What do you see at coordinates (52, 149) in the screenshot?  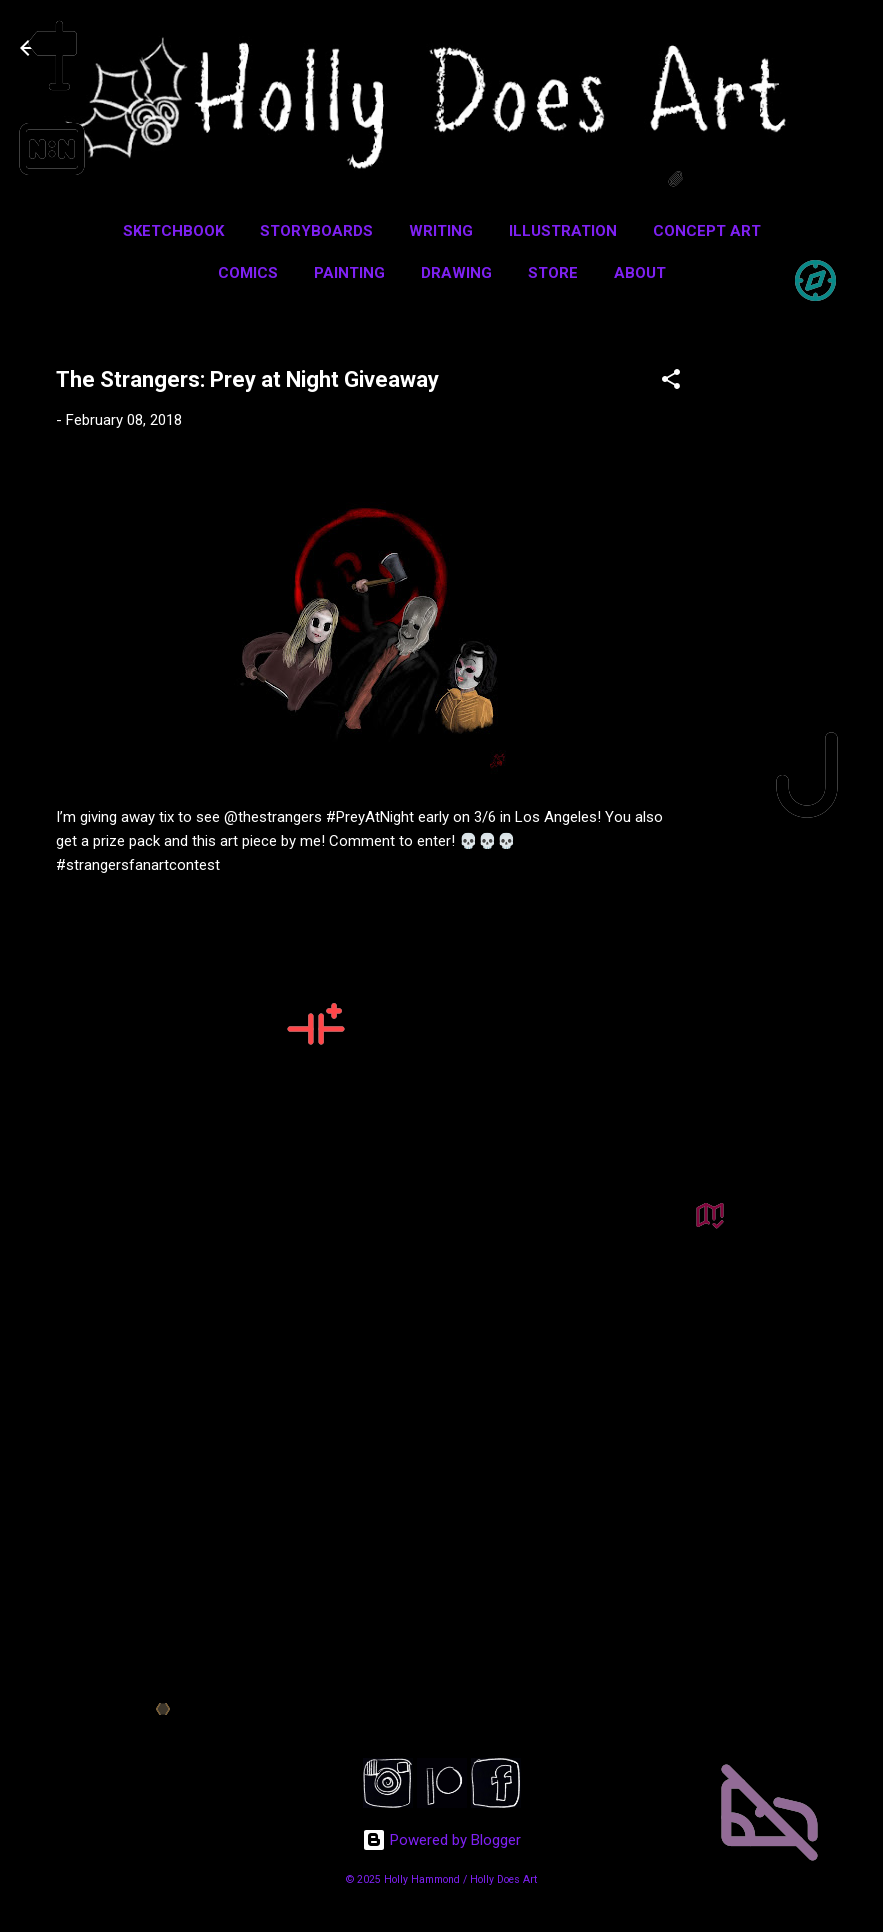 I see `indicates a many-to-many database relationship` at bounding box center [52, 149].